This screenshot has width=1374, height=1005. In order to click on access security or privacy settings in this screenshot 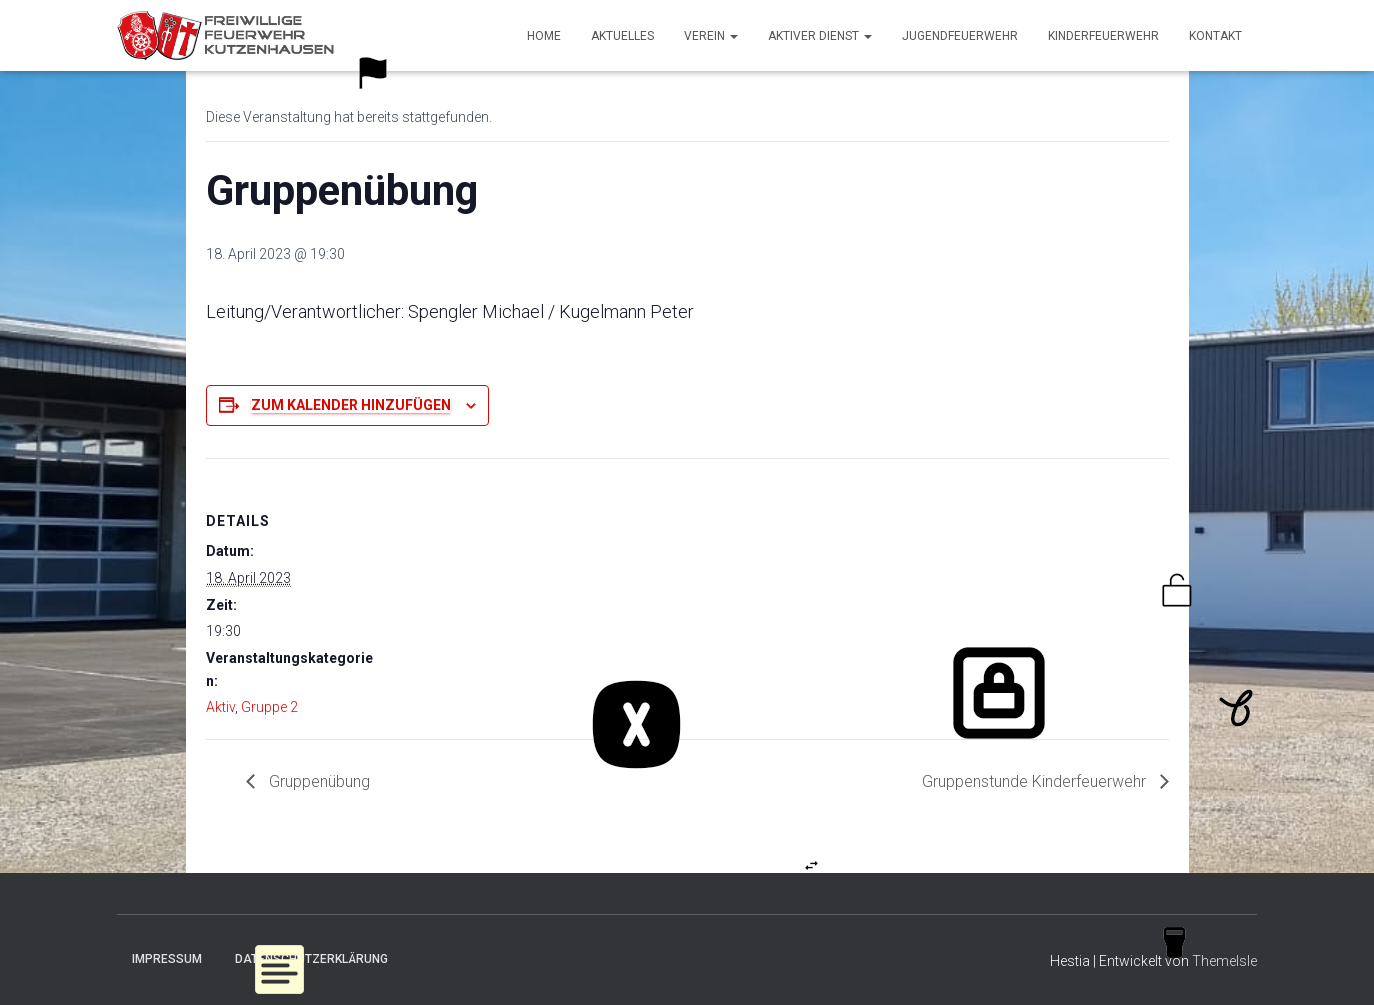, I will do `click(999, 693)`.